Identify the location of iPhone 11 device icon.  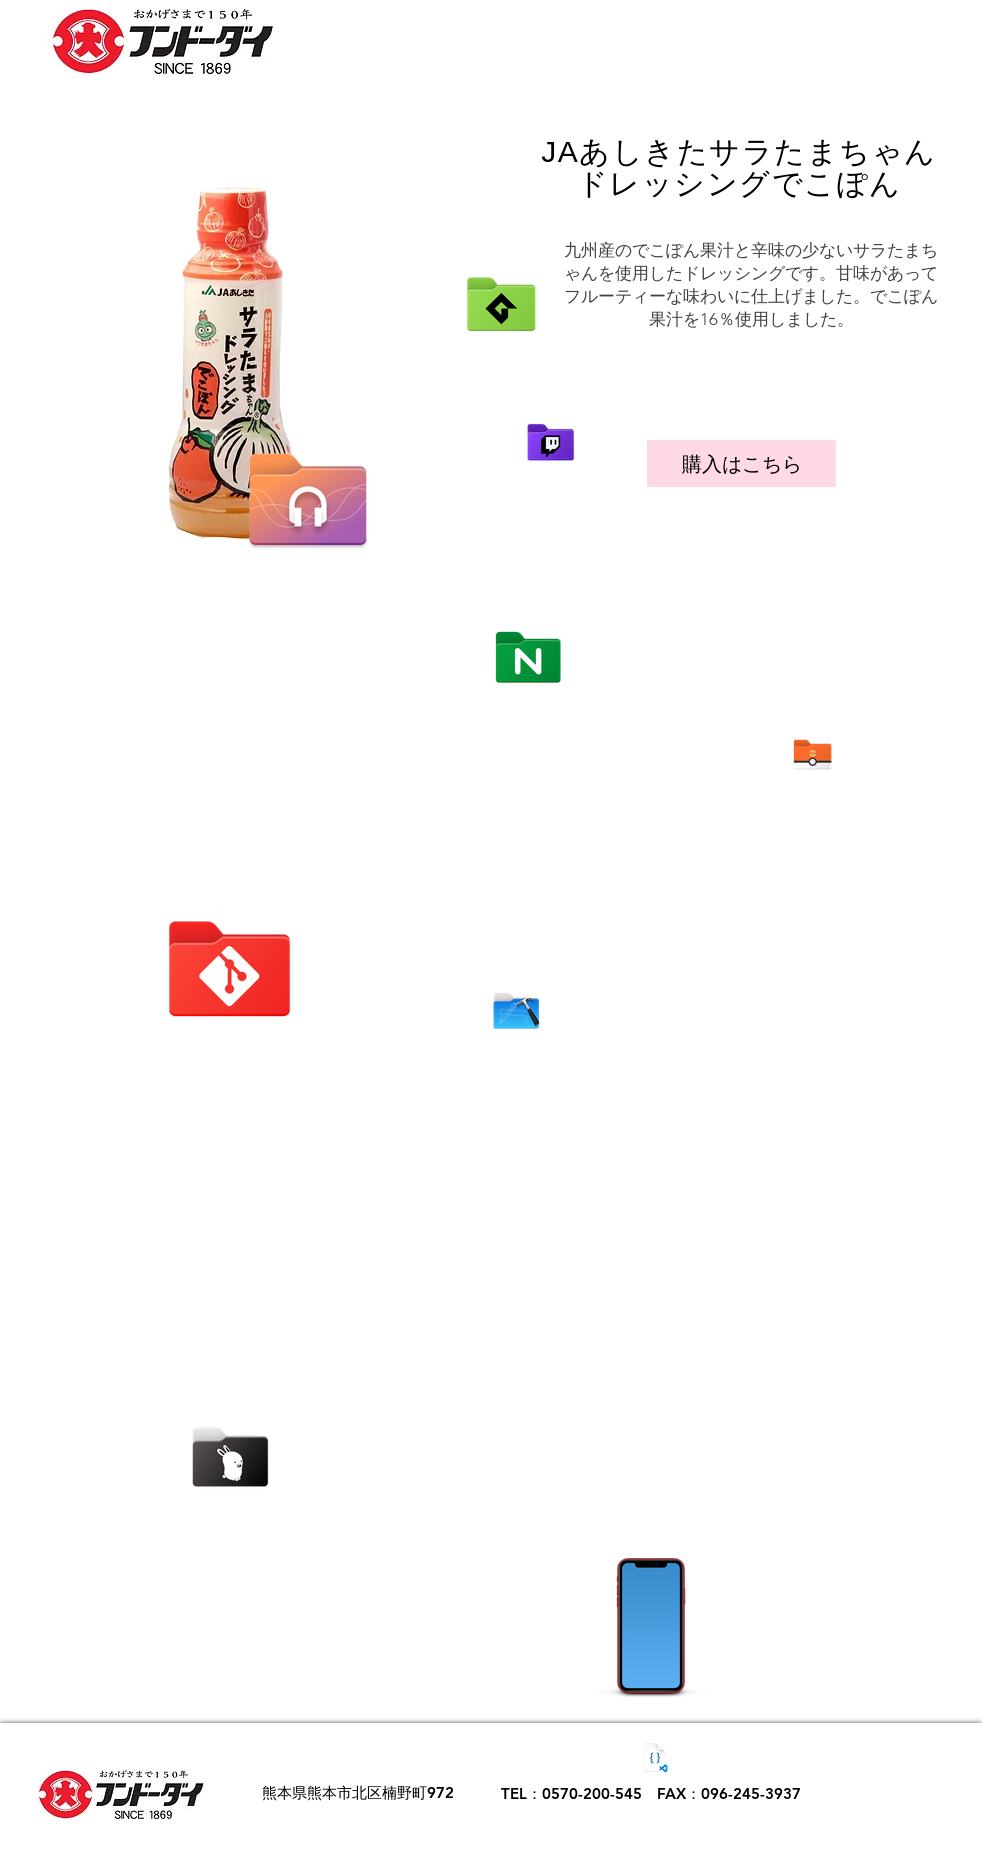
(651, 1628).